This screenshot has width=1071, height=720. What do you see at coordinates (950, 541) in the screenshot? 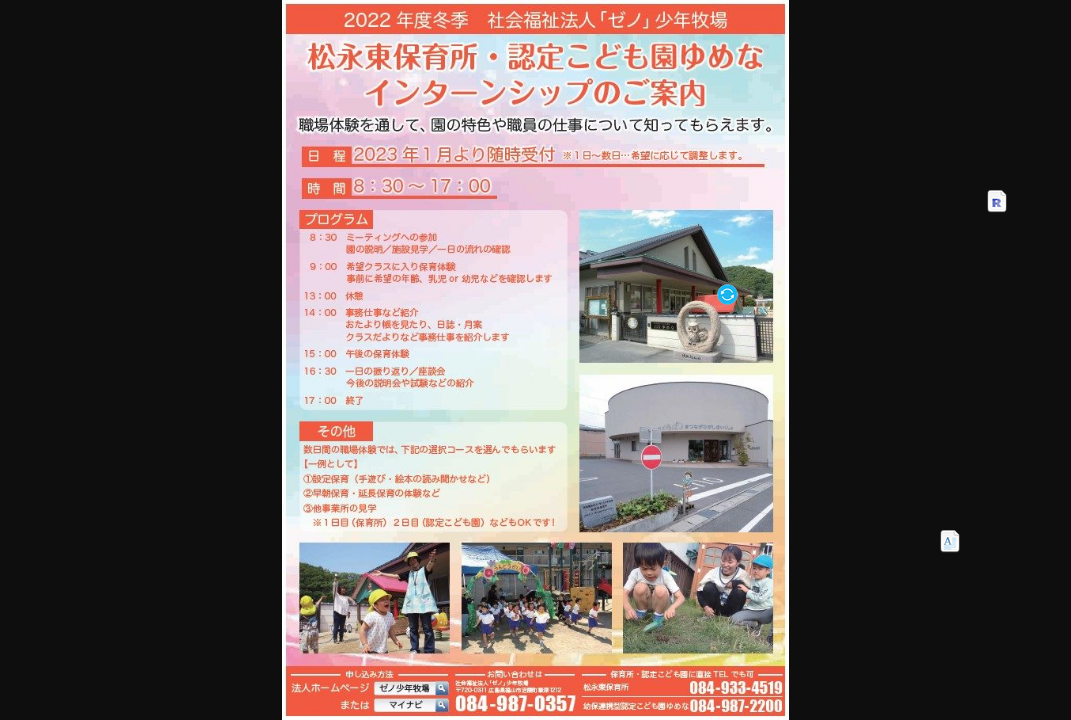
I see `open a word processing document` at bounding box center [950, 541].